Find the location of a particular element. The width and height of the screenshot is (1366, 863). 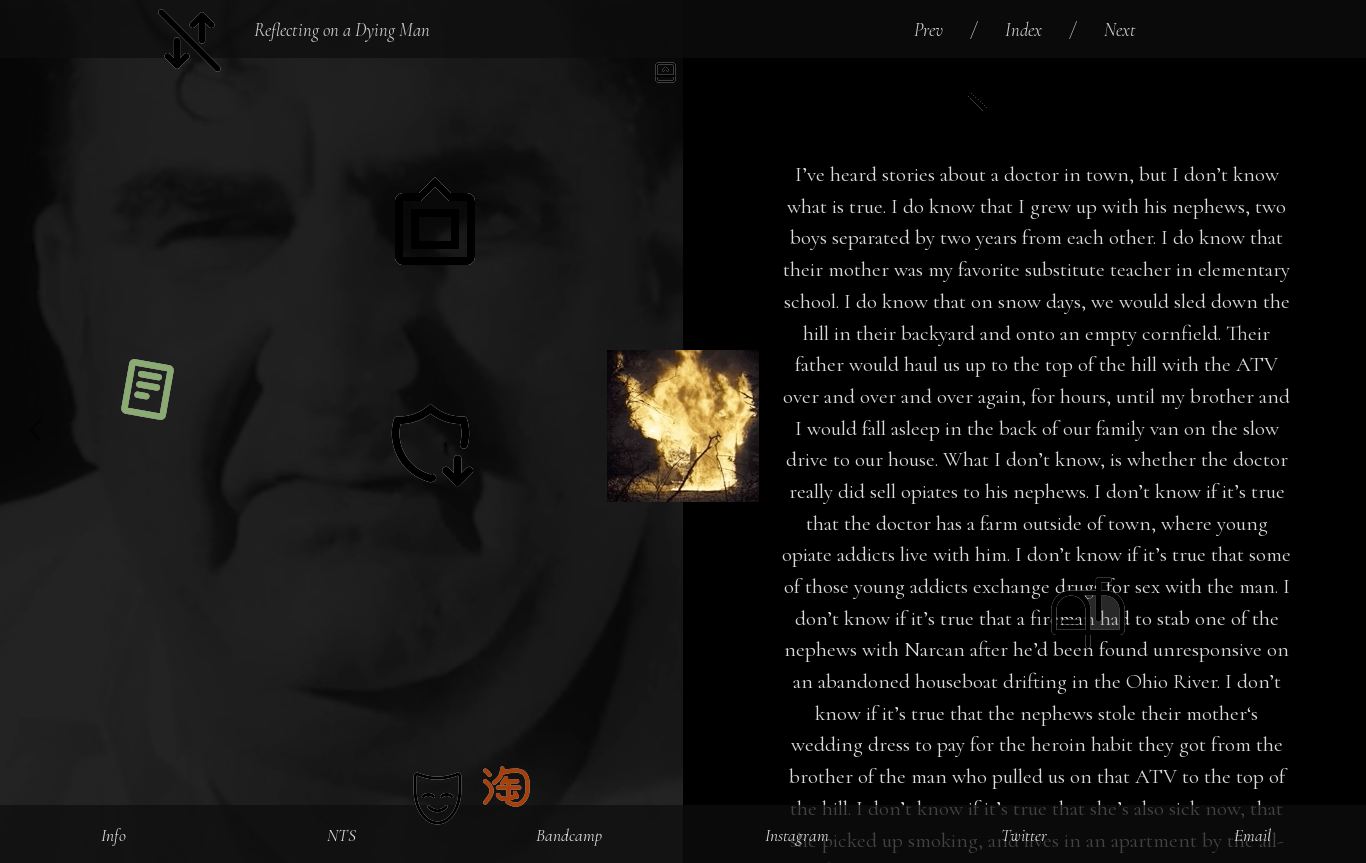

mobile data is disabled is located at coordinates (189, 40).